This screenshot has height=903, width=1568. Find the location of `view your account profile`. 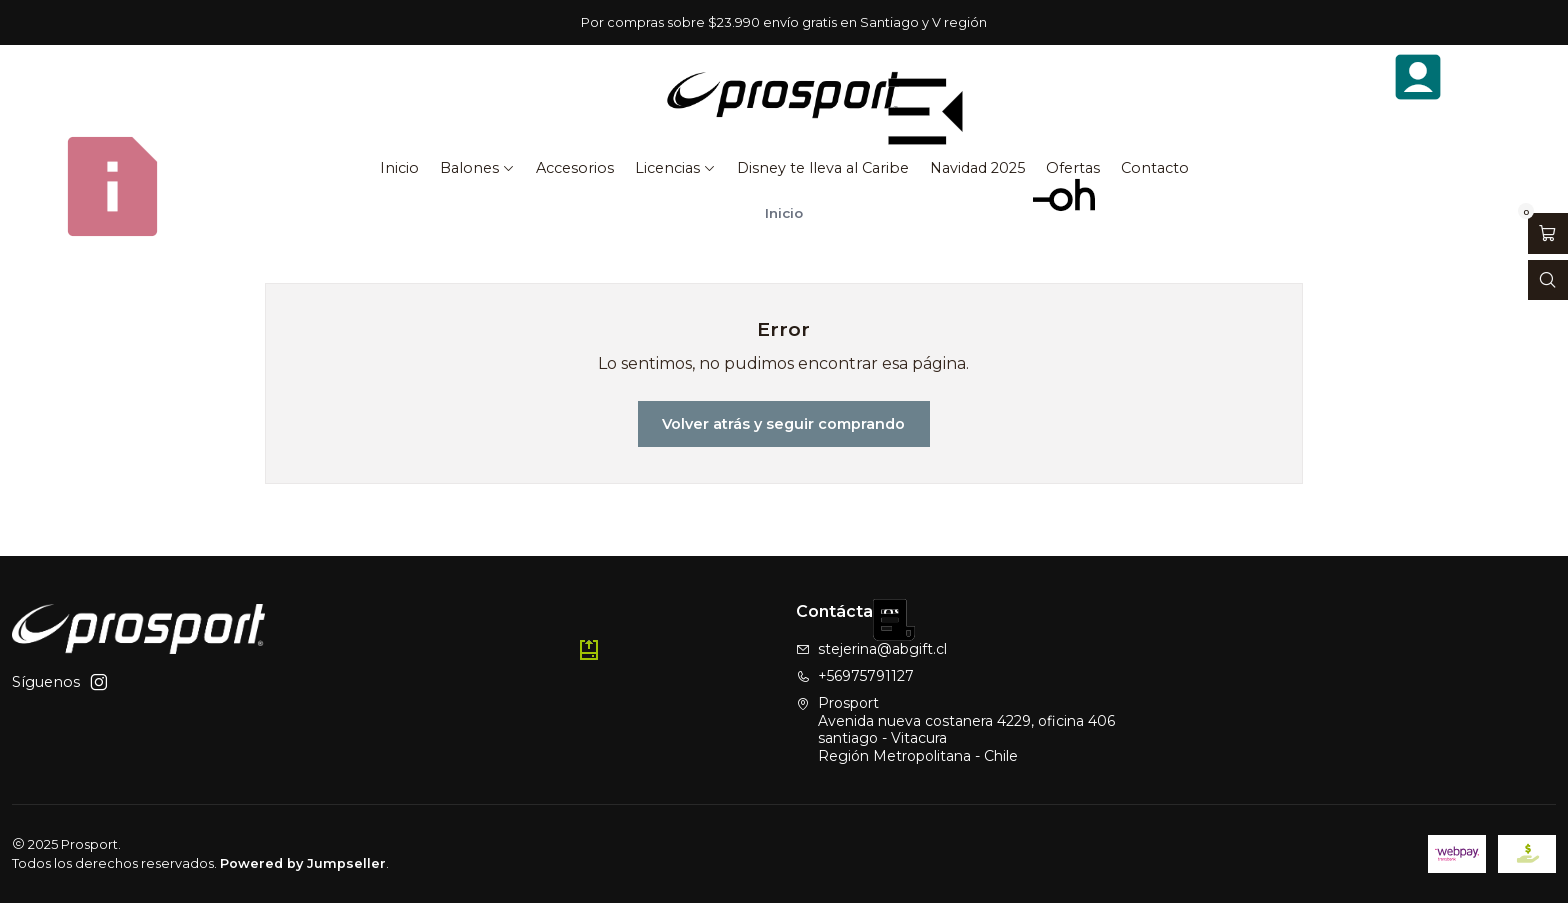

view your account profile is located at coordinates (1418, 77).